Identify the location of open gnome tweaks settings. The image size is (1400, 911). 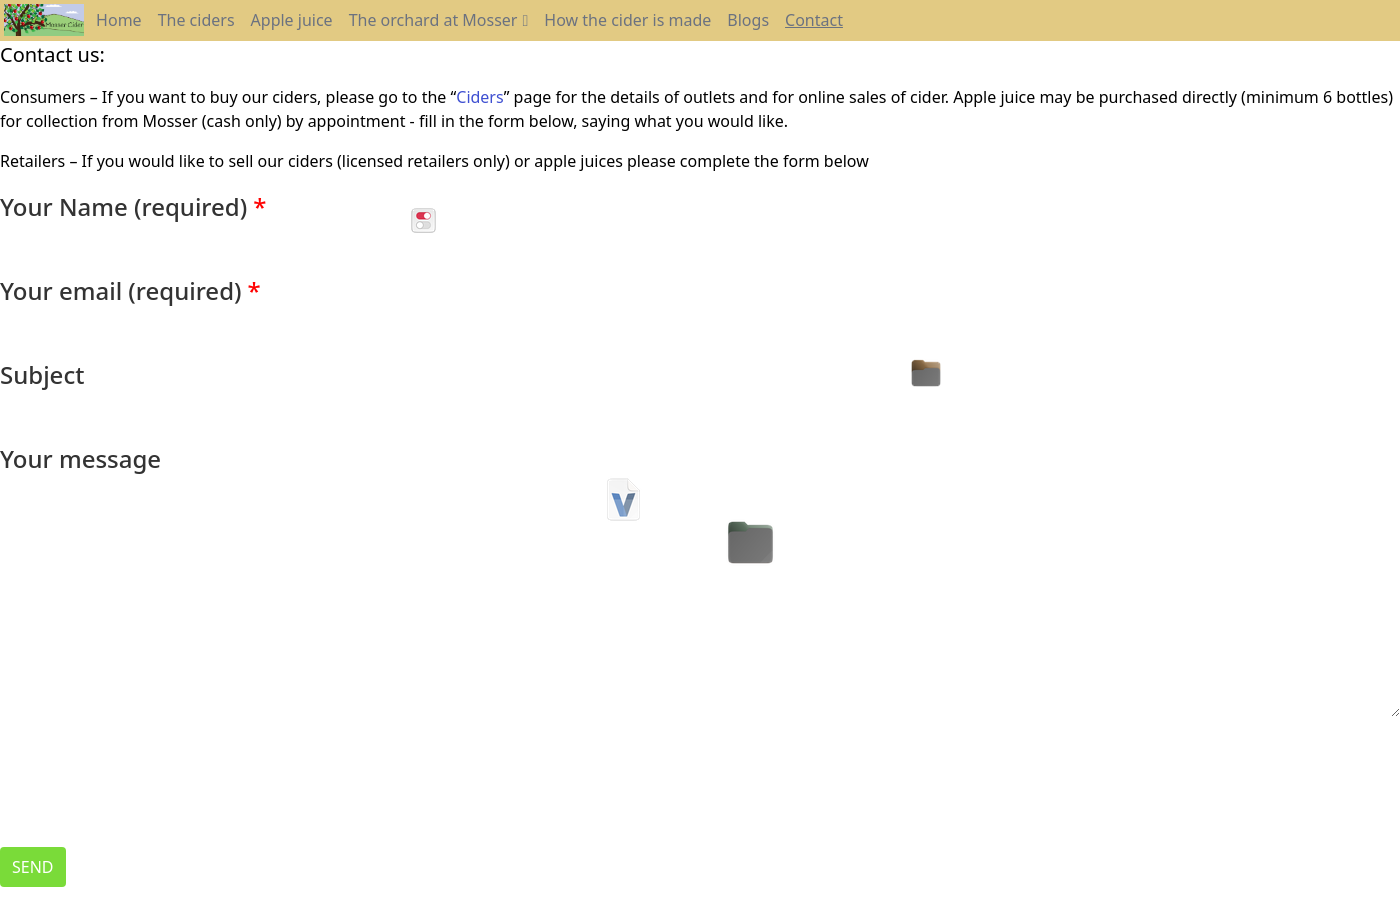
(423, 220).